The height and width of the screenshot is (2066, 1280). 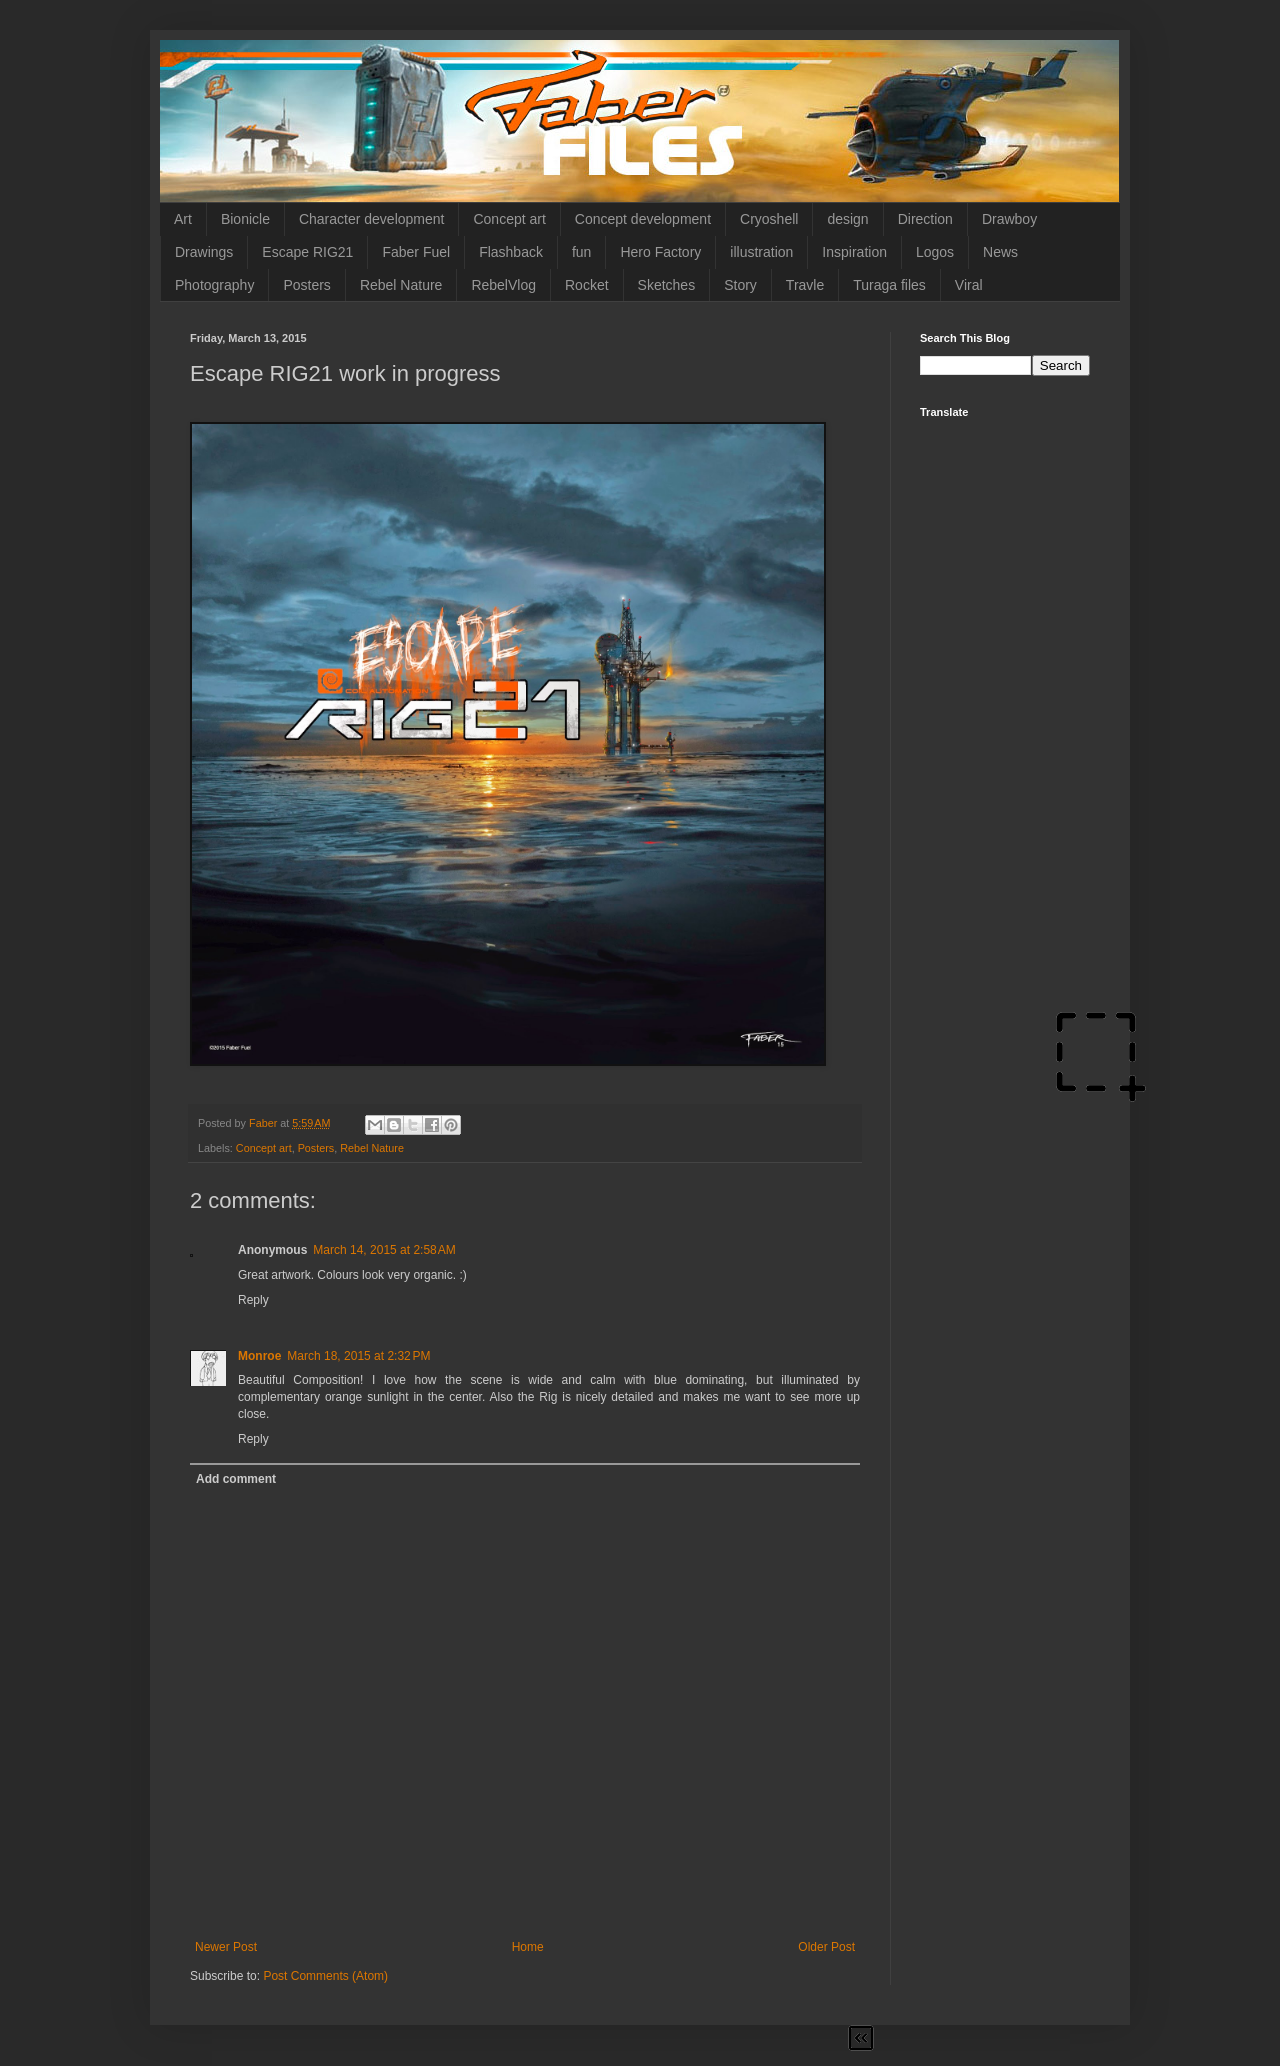 What do you see at coordinates (1096, 1052) in the screenshot?
I see `add to current selection` at bounding box center [1096, 1052].